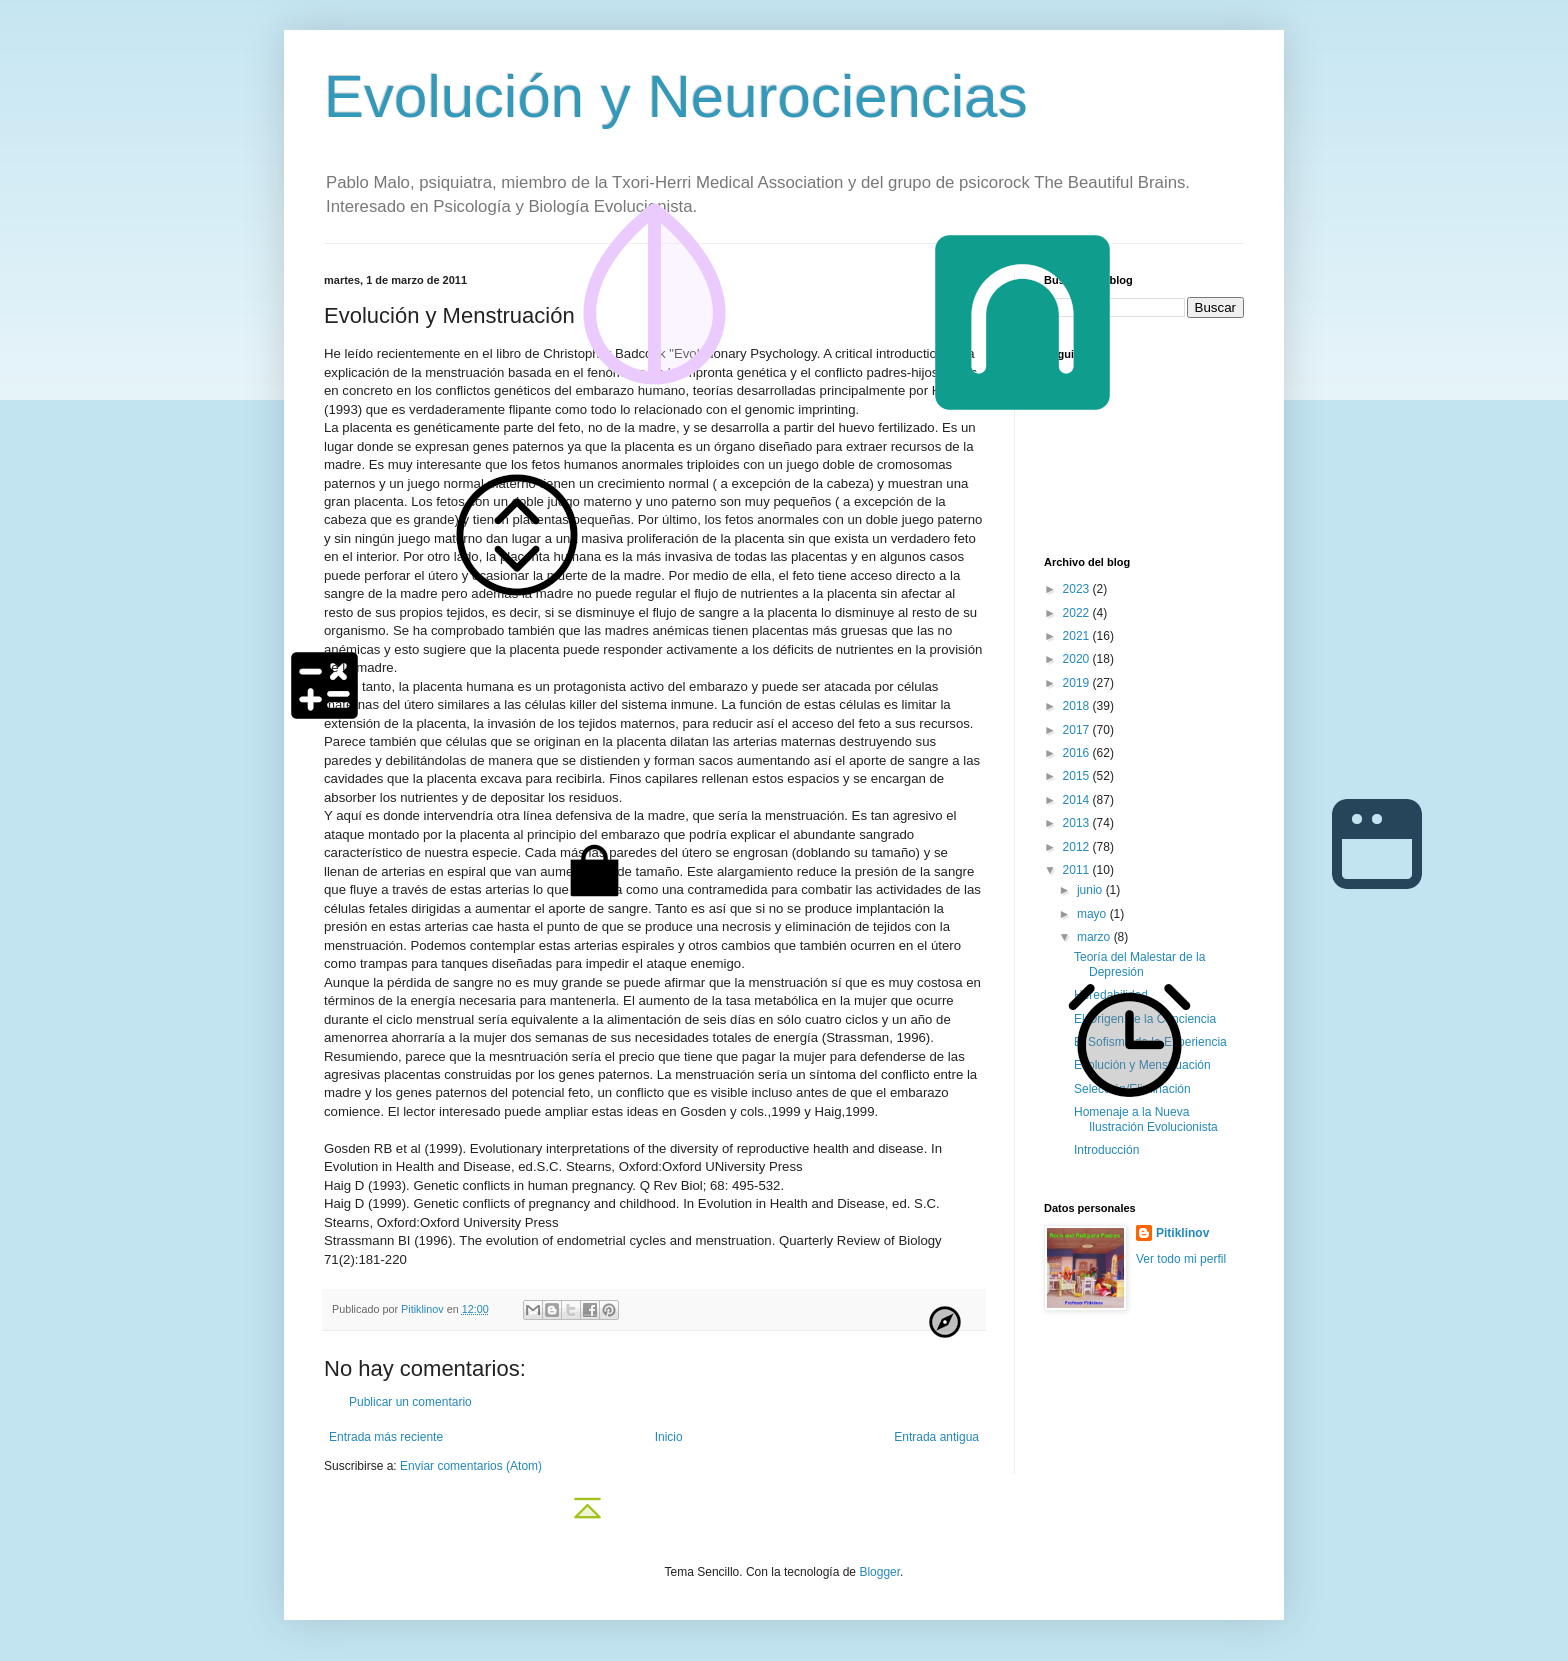 This screenshot has width=1568, height=1661. Describe the element at coordinates (587, 1507) in the screenshot. I see `collapse content or panel upward` at that location.